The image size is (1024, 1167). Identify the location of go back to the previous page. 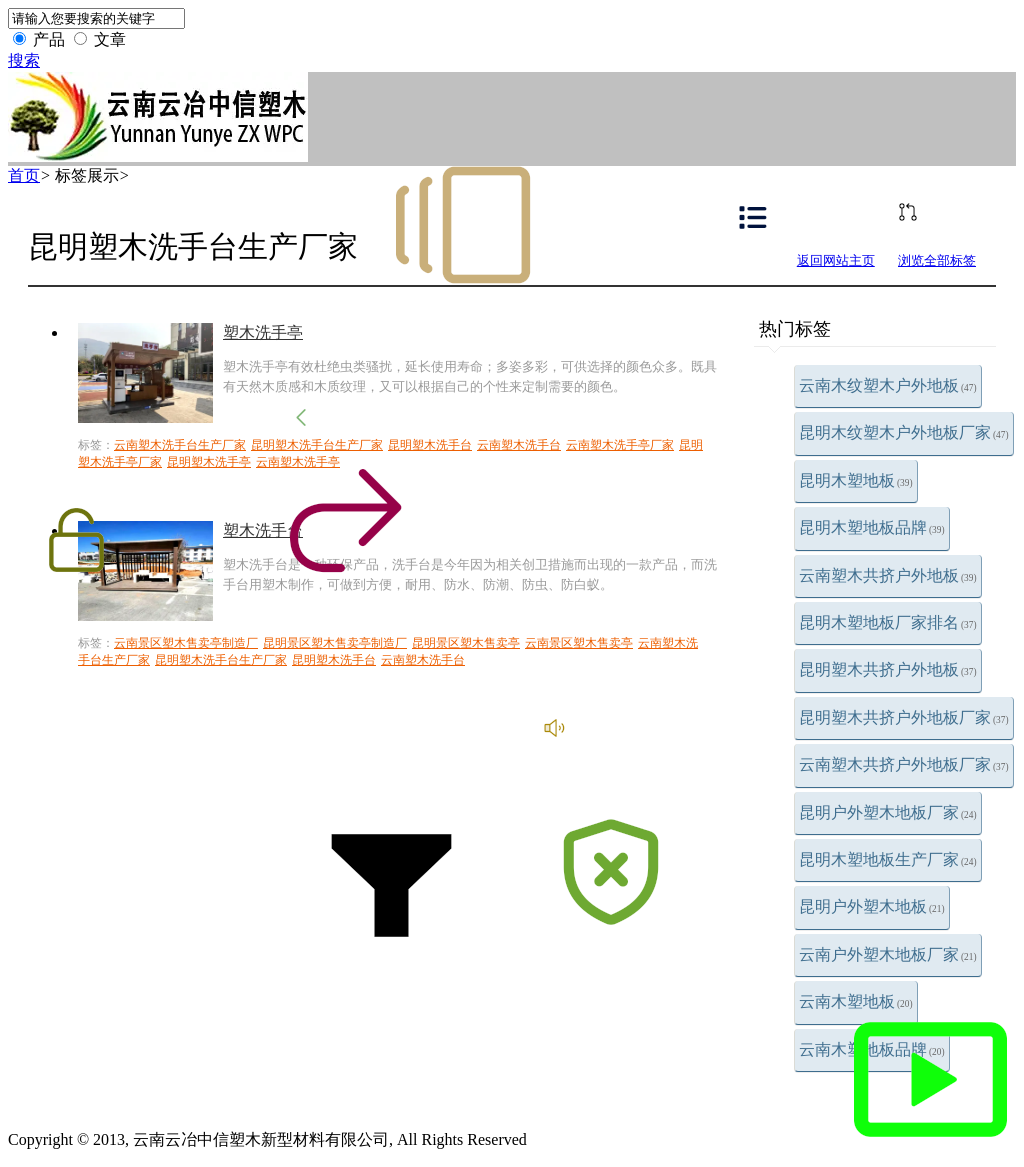
(301, 417).